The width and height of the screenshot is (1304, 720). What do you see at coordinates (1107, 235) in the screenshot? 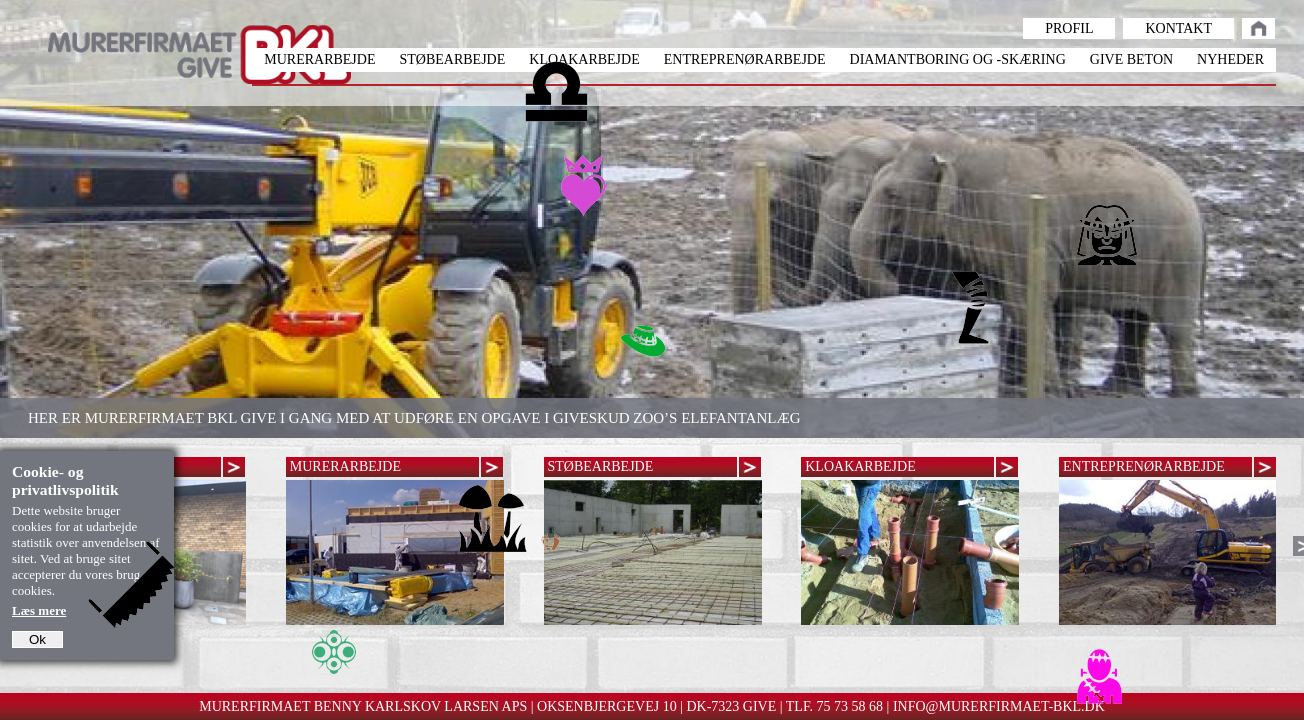
I see `select barbarian character class` at bounding box center [1107, 235].